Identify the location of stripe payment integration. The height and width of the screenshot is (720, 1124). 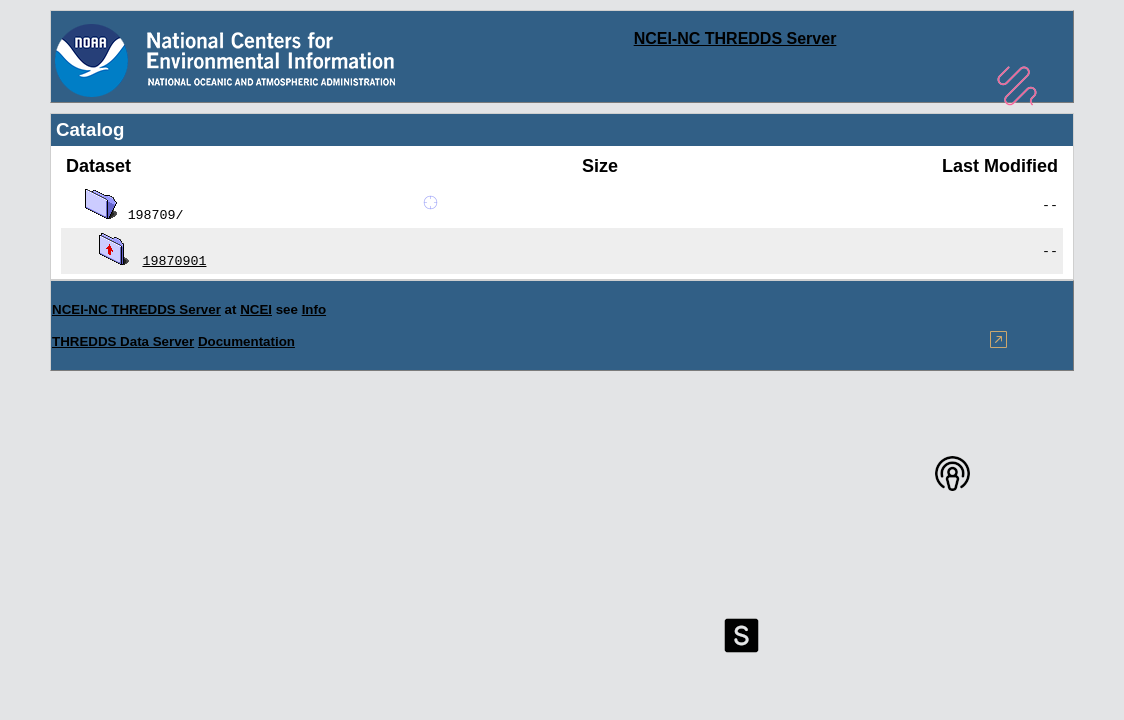
(741, 635).